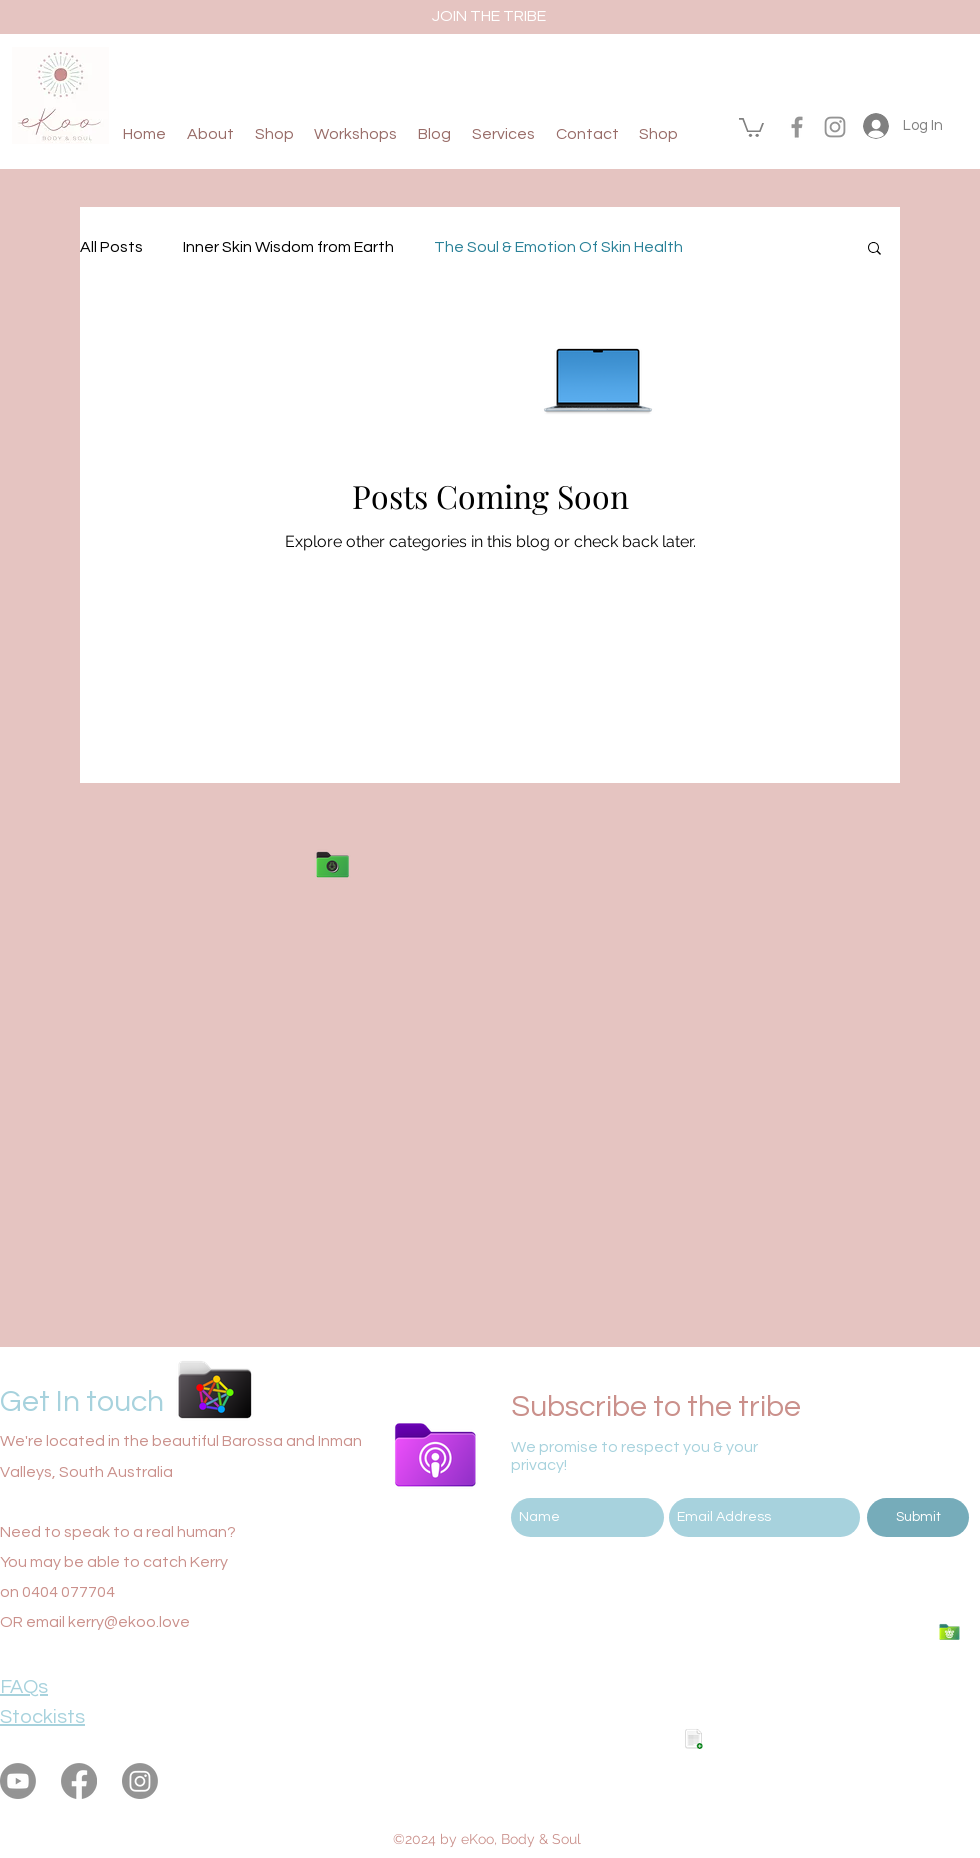 This screenshot has width=980, height=1858. Describe the element at coordinates (693, 1738) in the screenshot. I see `create a new text document` at that location.